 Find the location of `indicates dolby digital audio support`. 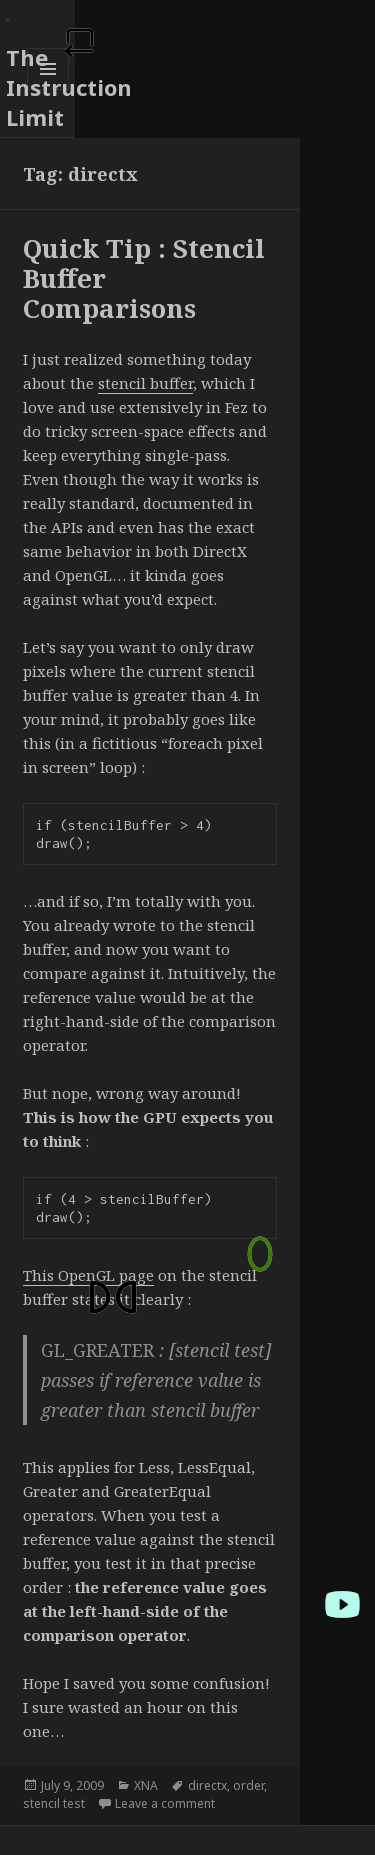

indicates dolby digital audio support is located at coordinates (113, 1297).